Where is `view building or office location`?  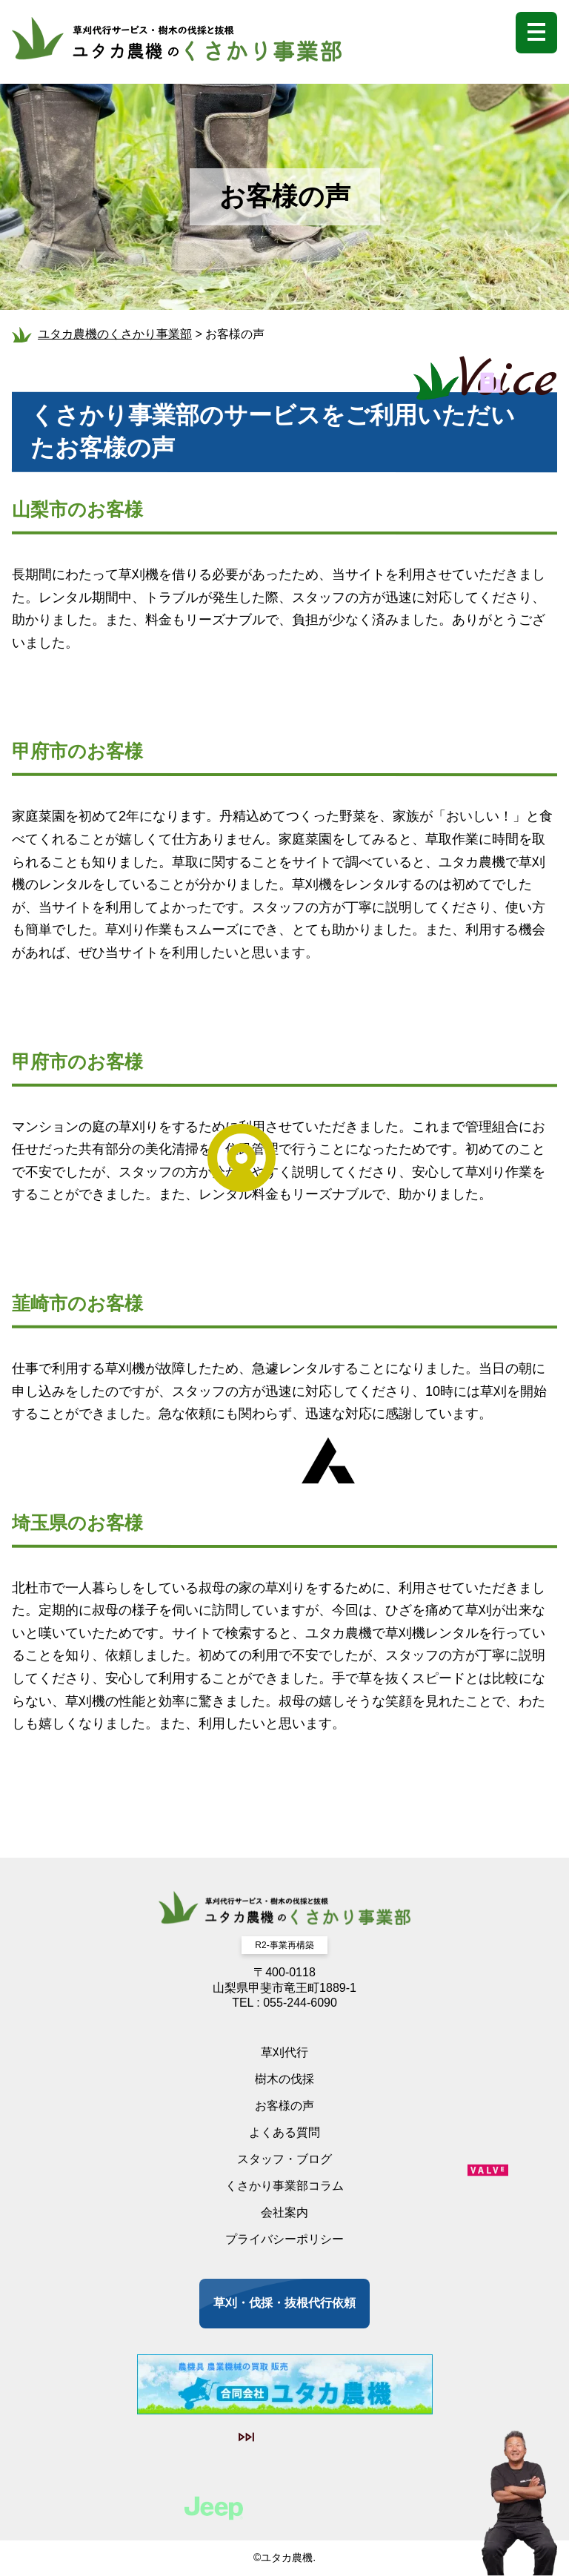
view building or office location is located at coordinates (490, 383).